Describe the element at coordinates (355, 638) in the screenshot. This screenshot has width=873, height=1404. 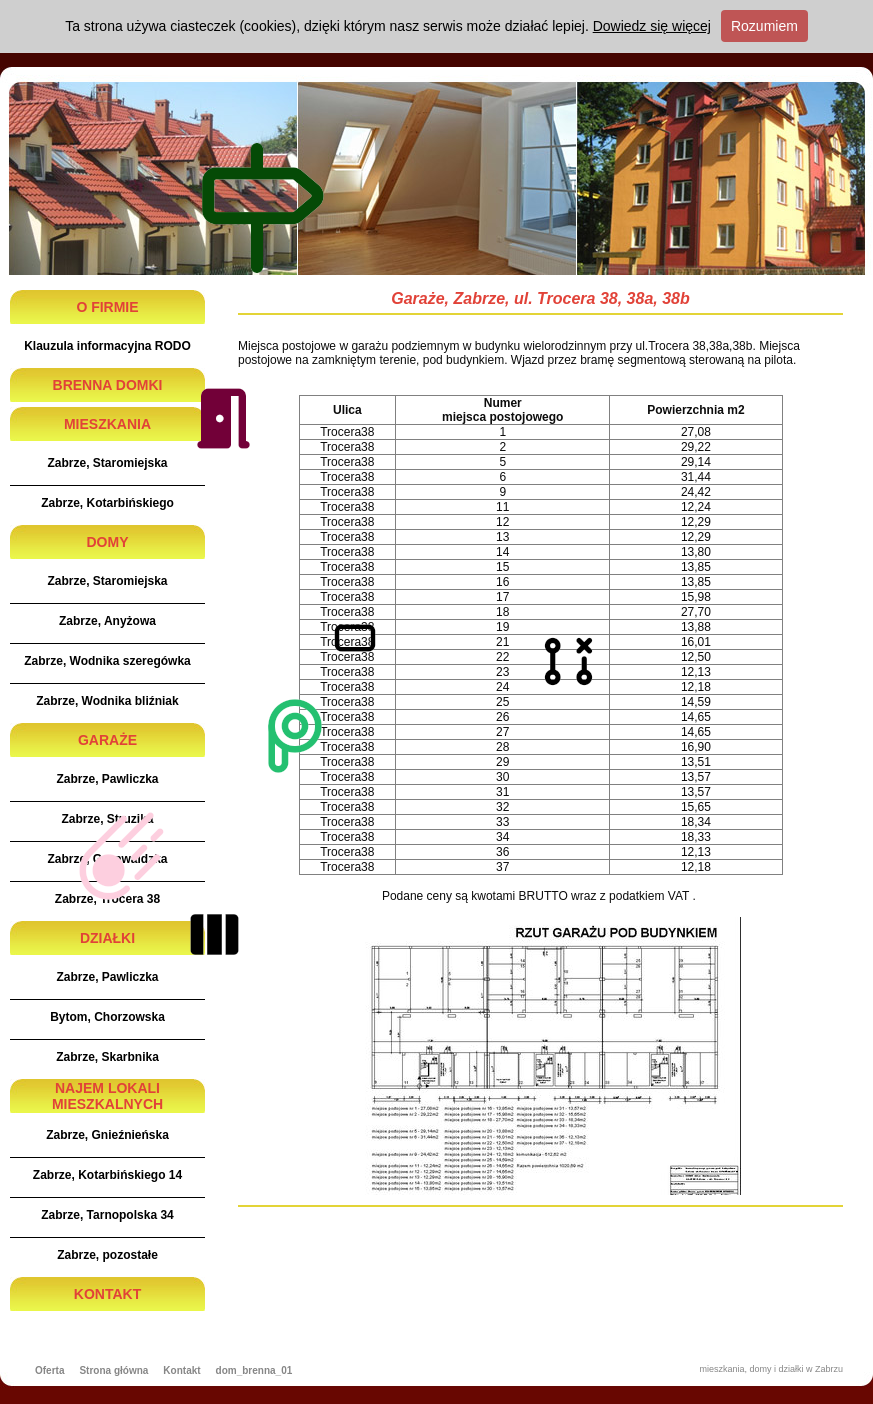
I see `crop image to 3:2 aspect ratio` at that location.